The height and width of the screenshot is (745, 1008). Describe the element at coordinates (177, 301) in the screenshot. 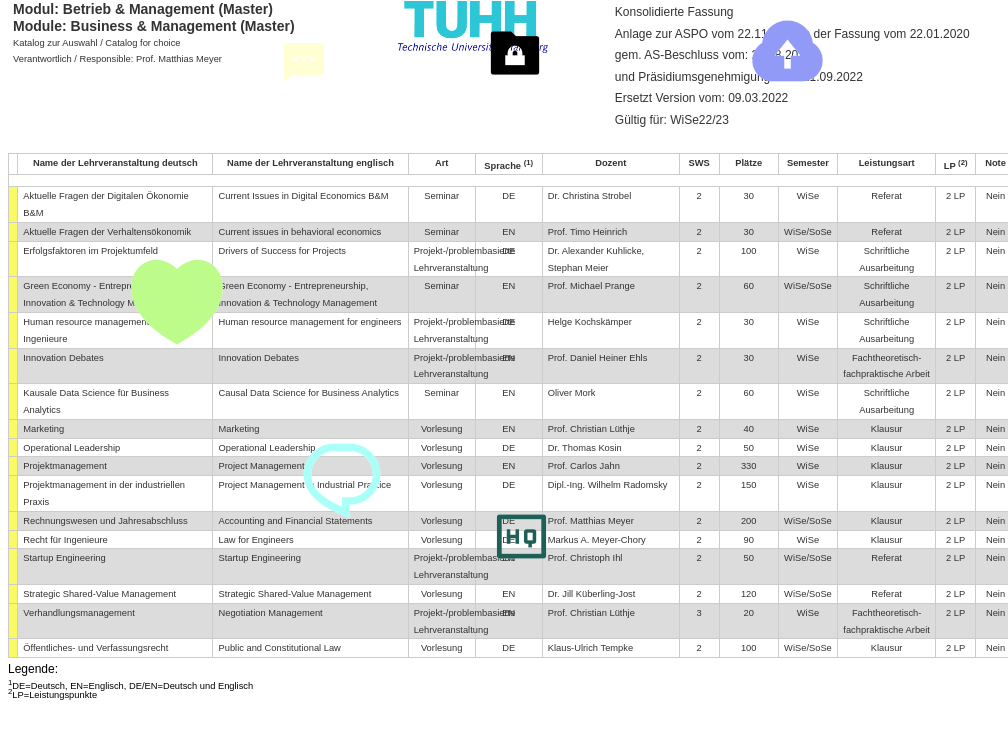

I see `add to favorites` at that location.